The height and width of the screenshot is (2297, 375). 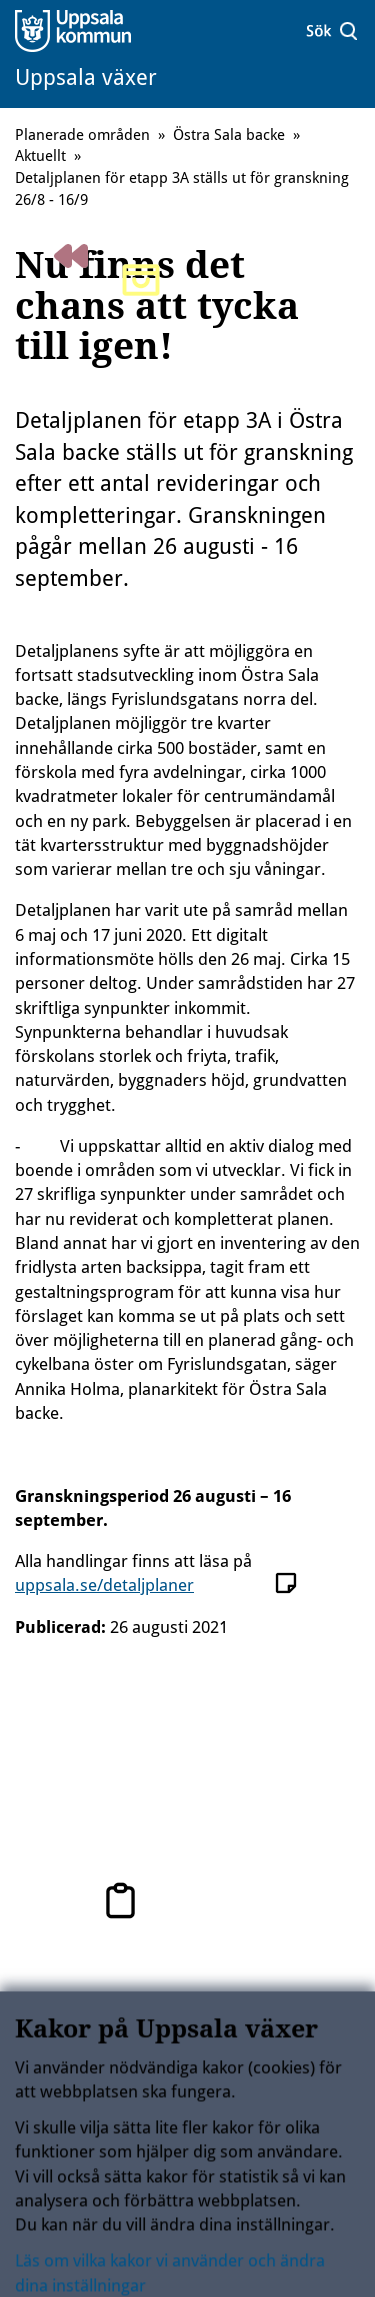 What do you see at coordinates (120, 1900) in the screenshot?
I see `copy to clipboard` at bounding box center [120, 1900].